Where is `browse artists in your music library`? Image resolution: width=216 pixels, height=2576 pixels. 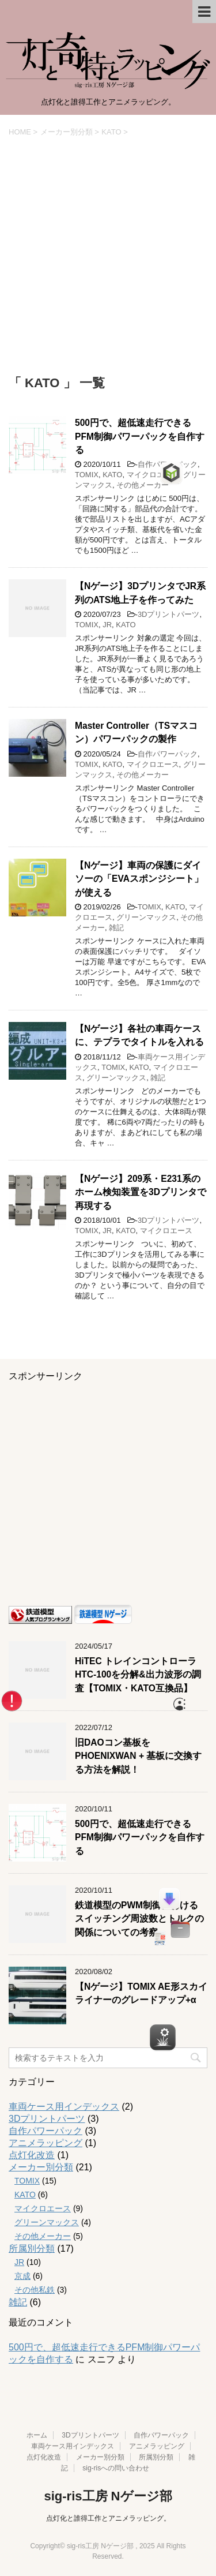
browse artists in your music library is located at coordinates (180, 1704).